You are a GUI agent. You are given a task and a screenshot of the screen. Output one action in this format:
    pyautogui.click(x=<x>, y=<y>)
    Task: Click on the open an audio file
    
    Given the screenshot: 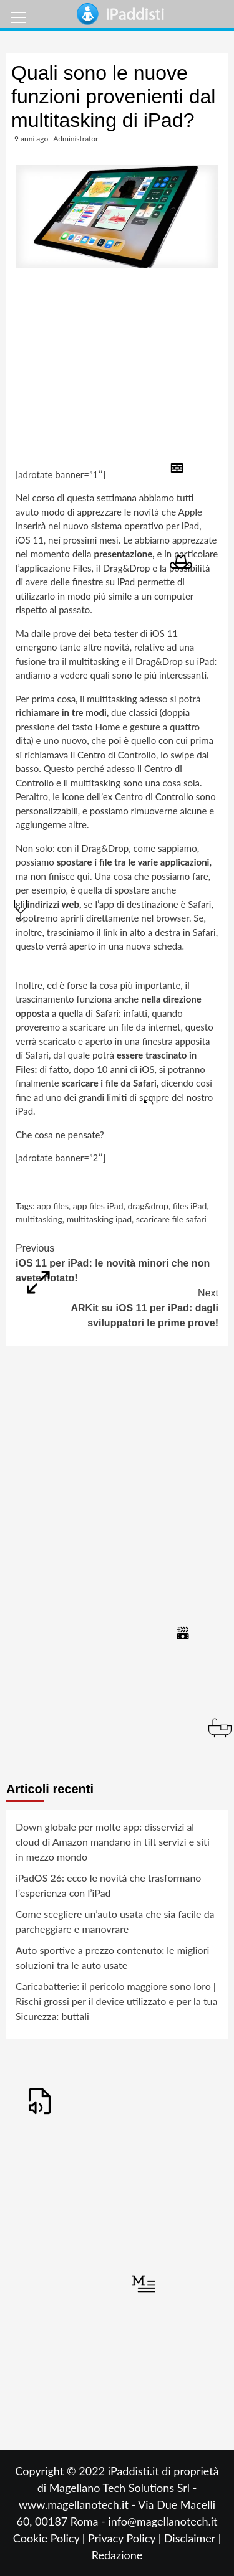 What is the action you would take?
    pyautogui.click(x=39, y=2101)
    